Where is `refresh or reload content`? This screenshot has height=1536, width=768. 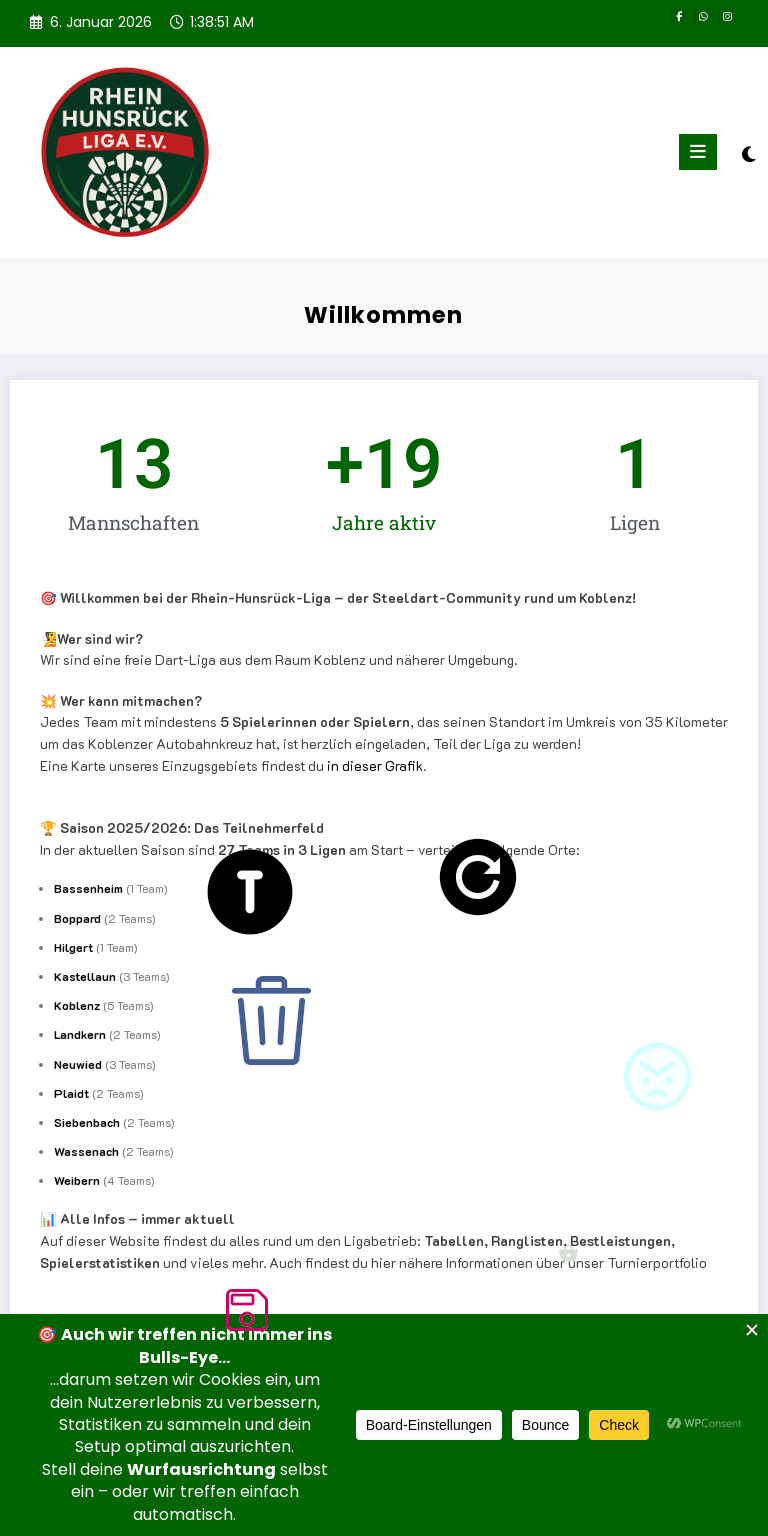
refresh or reload content is located at coordinates (478, 877).